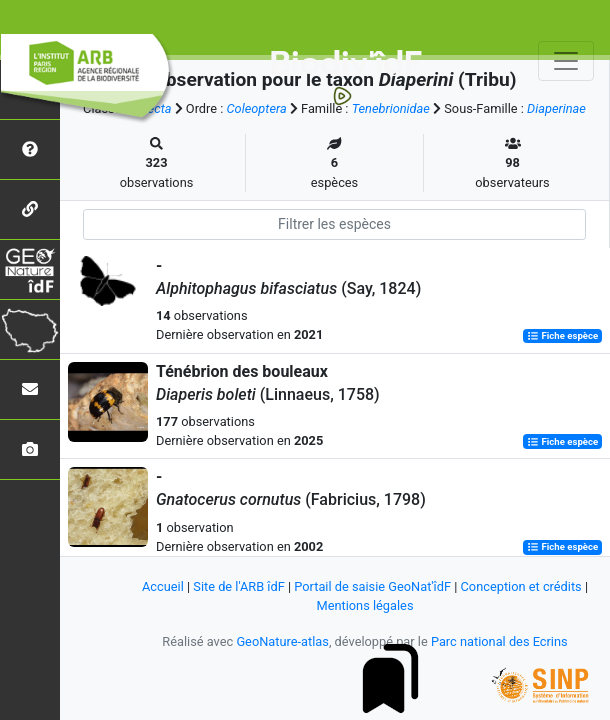 This screenshot has height=720, width=610. Describe the element at coordinates (342, 96) in the screenshot. I see `open the Rumble video platform` at that location.